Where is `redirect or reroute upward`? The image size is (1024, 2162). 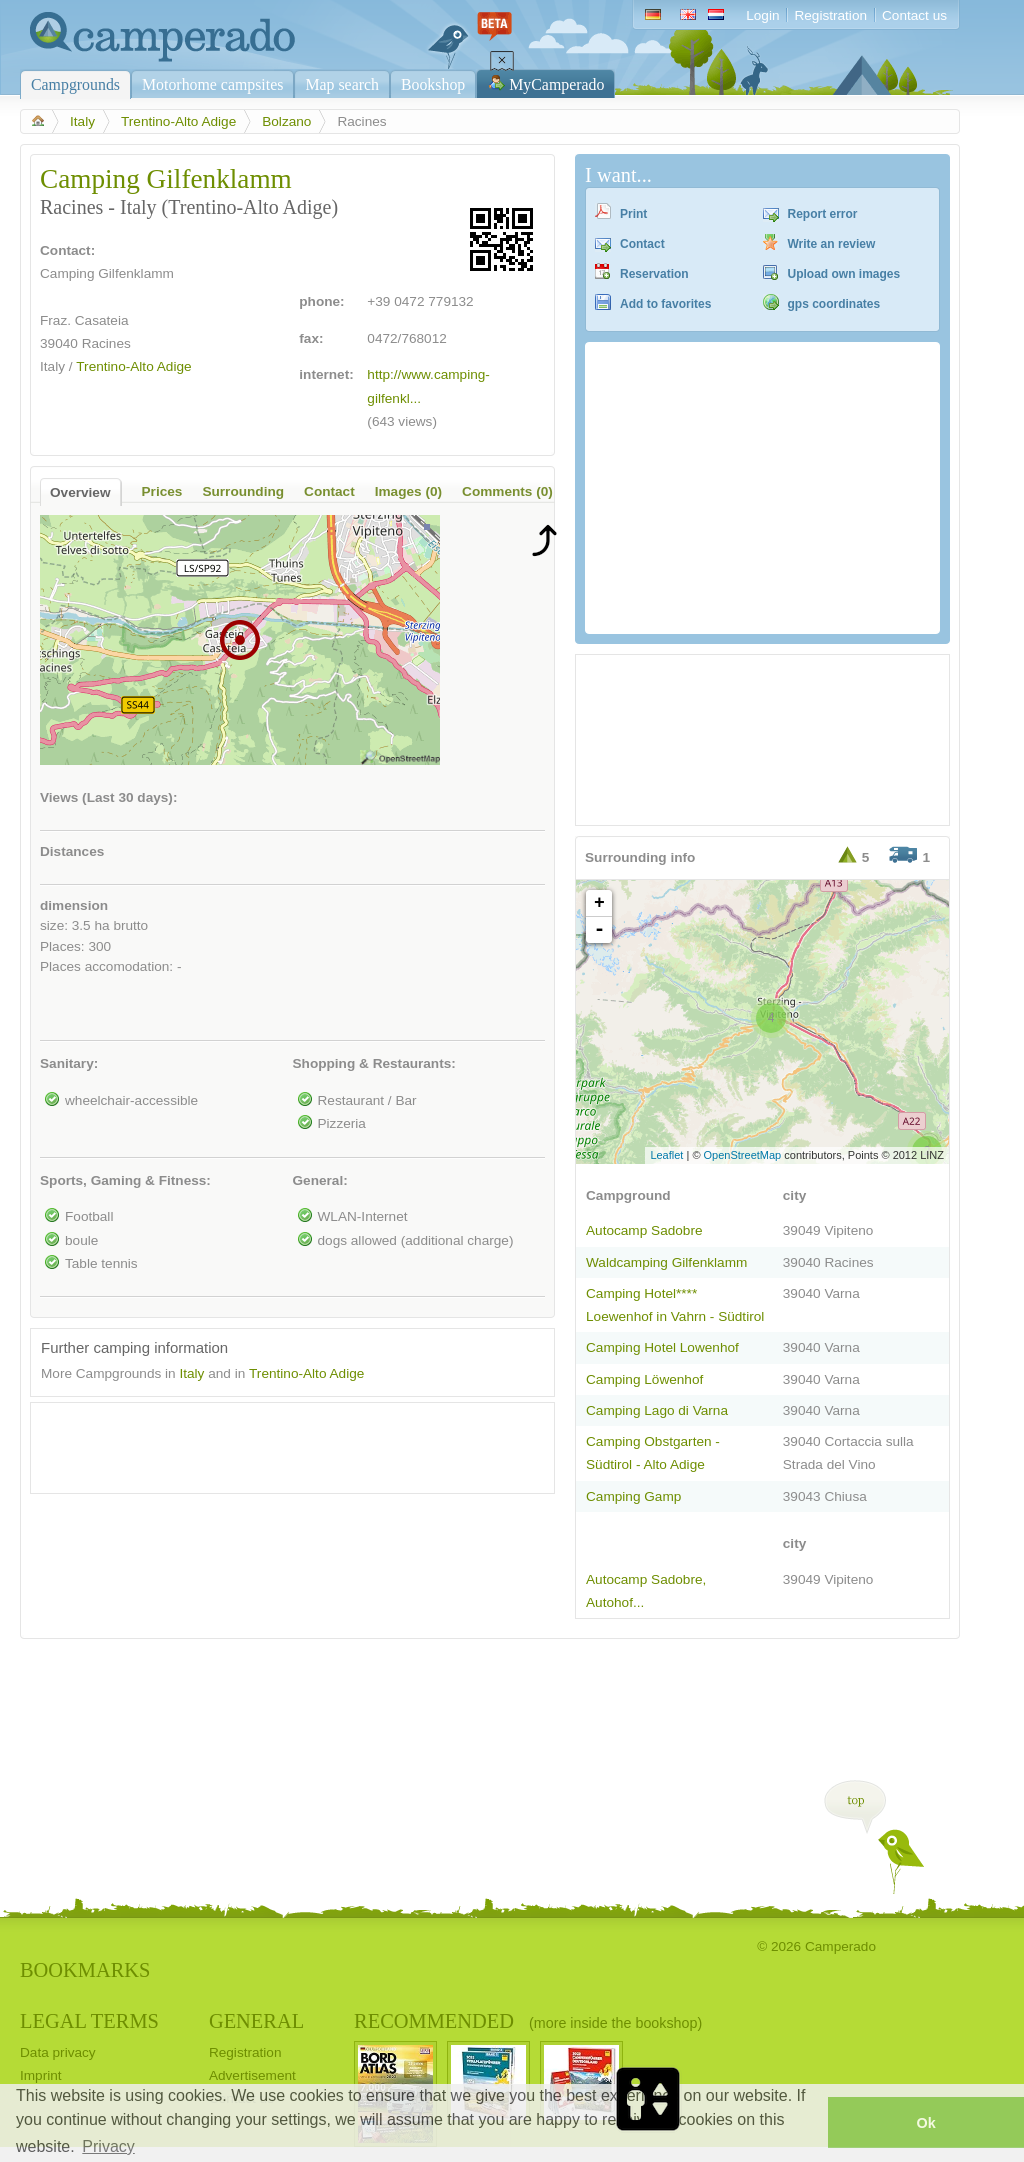
redirect or reroute upward is located at coordinates (544, 540).